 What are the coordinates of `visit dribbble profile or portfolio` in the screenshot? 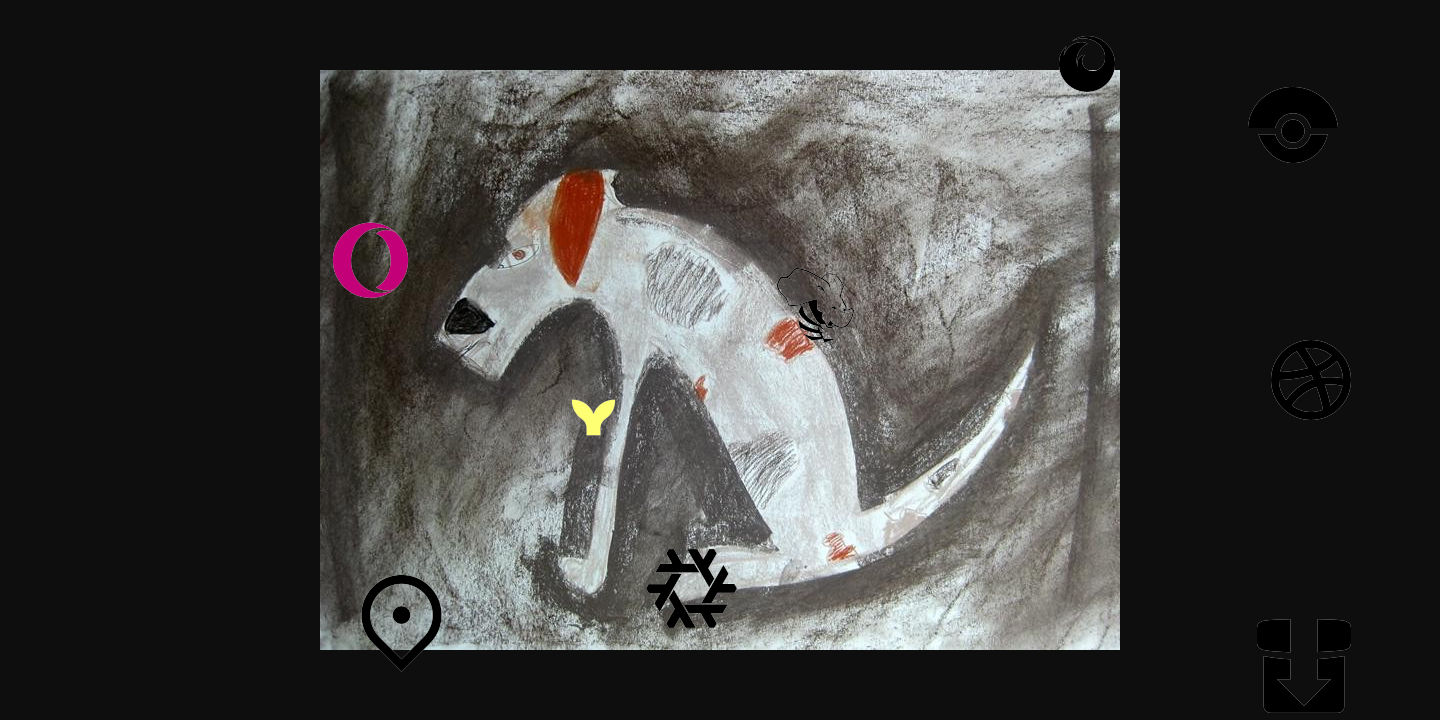 It's located at (1311, 380).